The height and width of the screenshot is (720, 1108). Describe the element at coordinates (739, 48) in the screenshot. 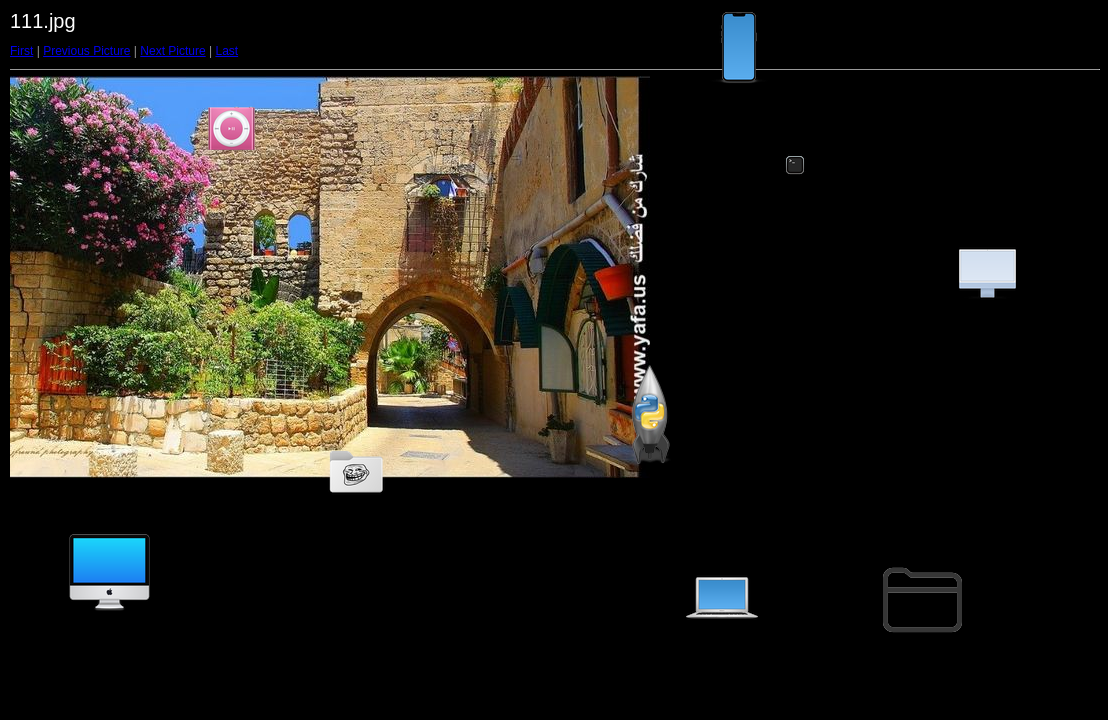

I see `iPhone 16e device icon` at that location.